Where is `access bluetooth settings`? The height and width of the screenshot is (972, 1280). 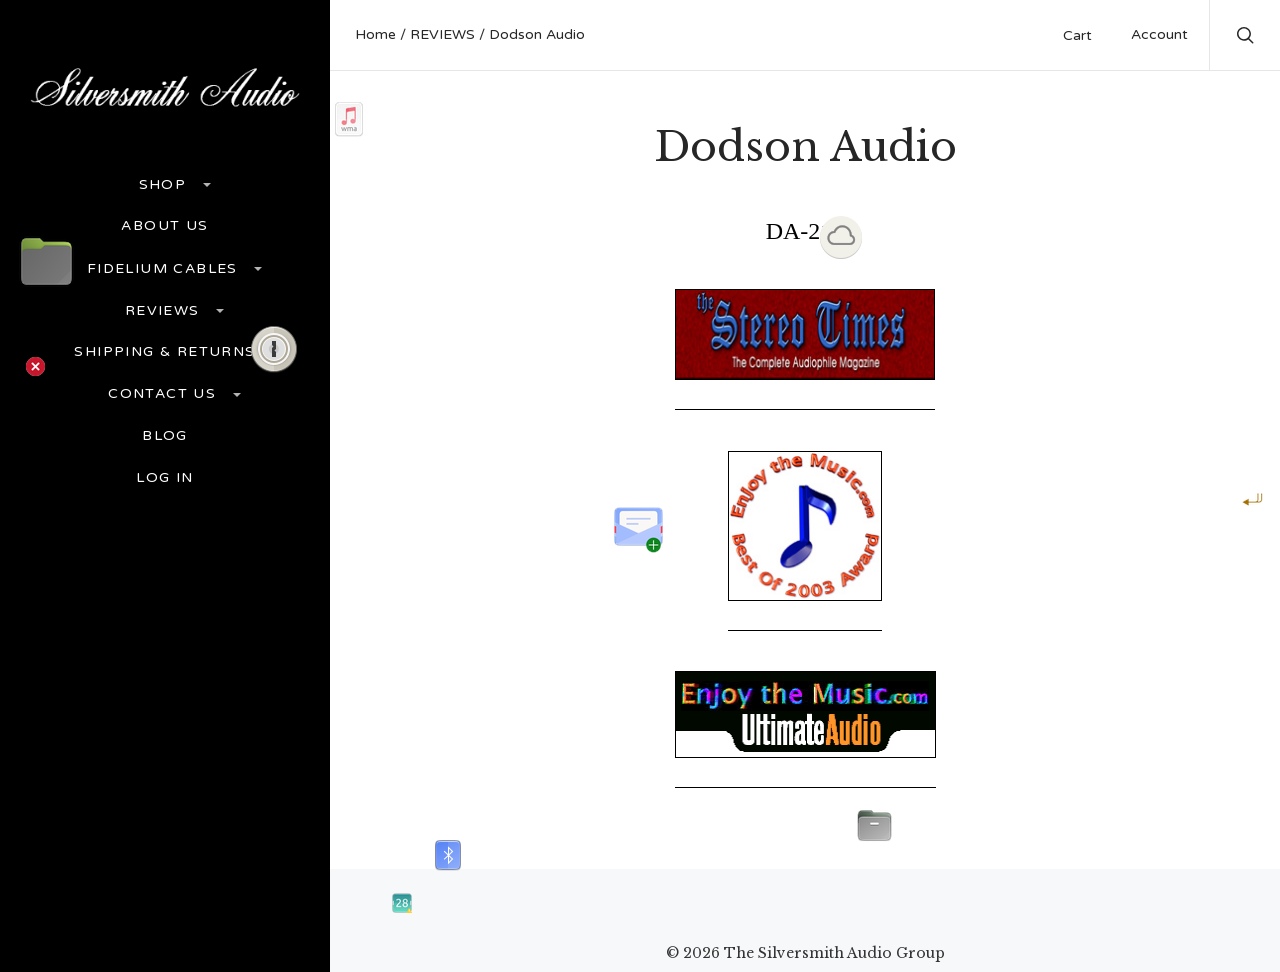 access bluetooth settings is located at coordinates (448, 855).